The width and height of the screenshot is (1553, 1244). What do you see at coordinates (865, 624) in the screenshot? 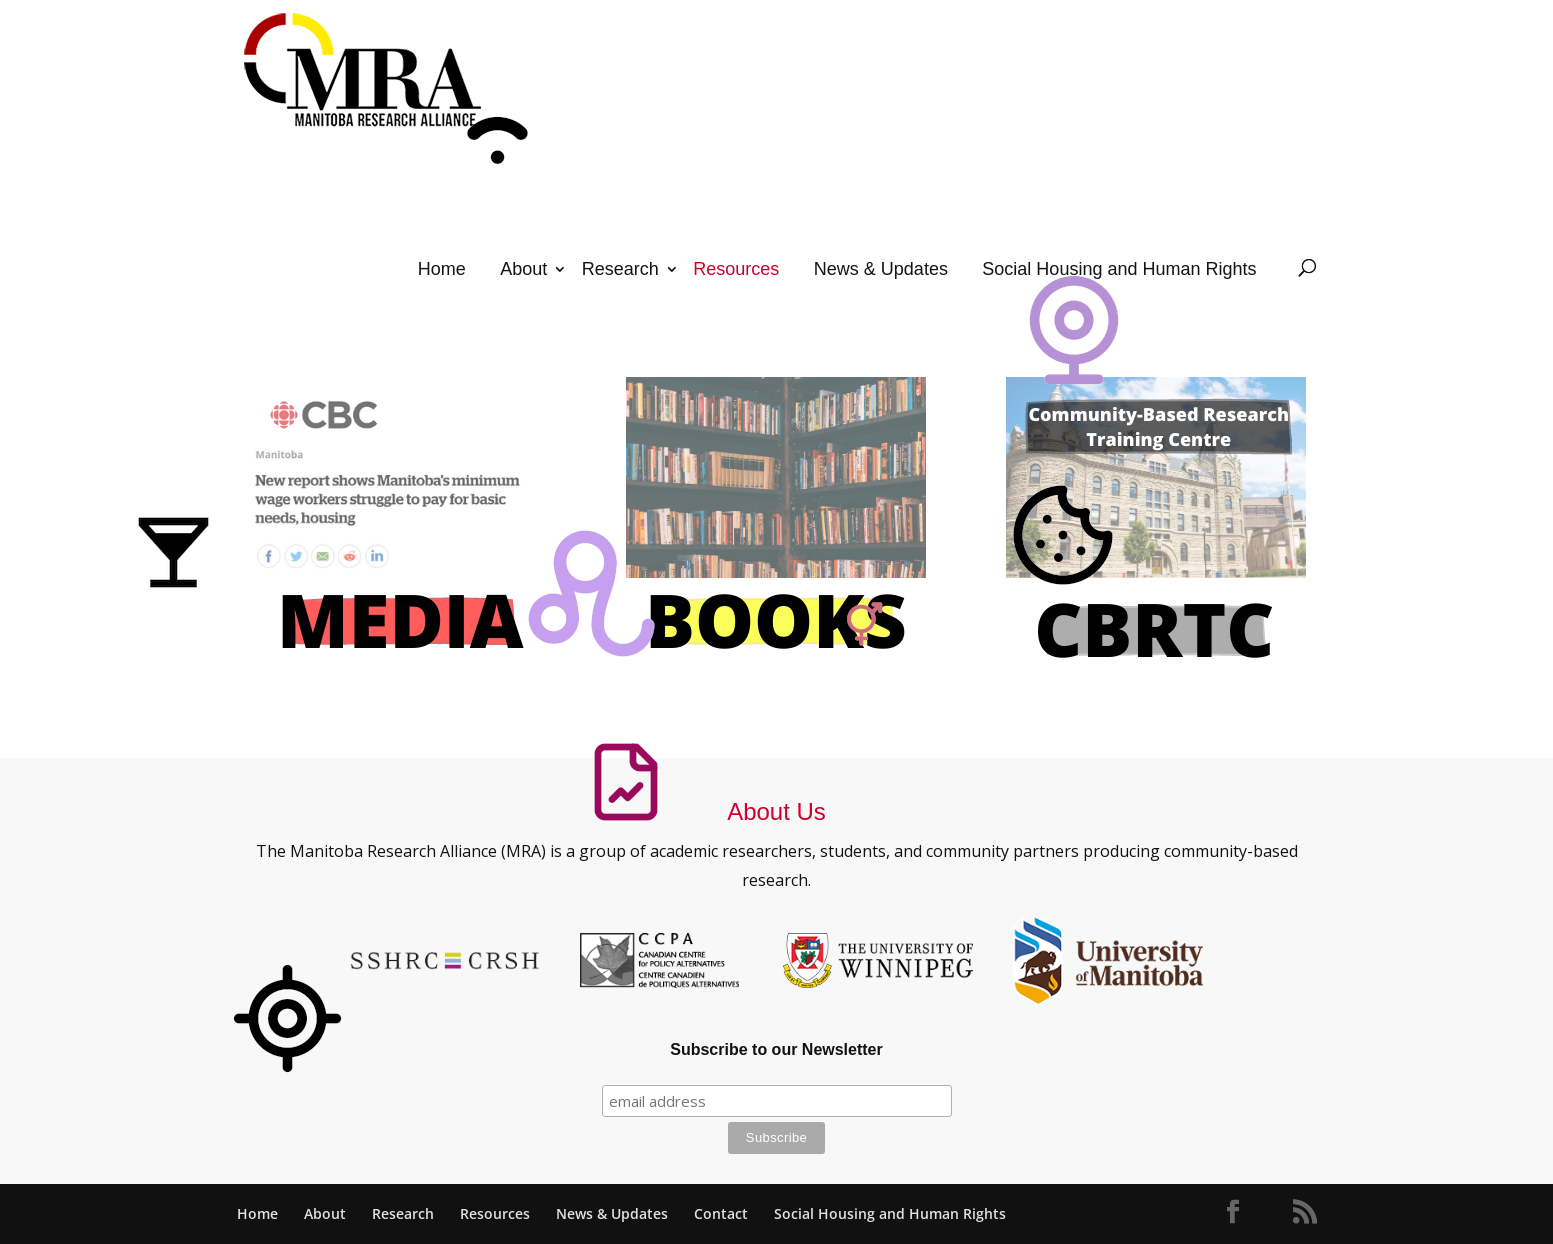
I see `select gender or sex options` at bounding box center [865, 624].